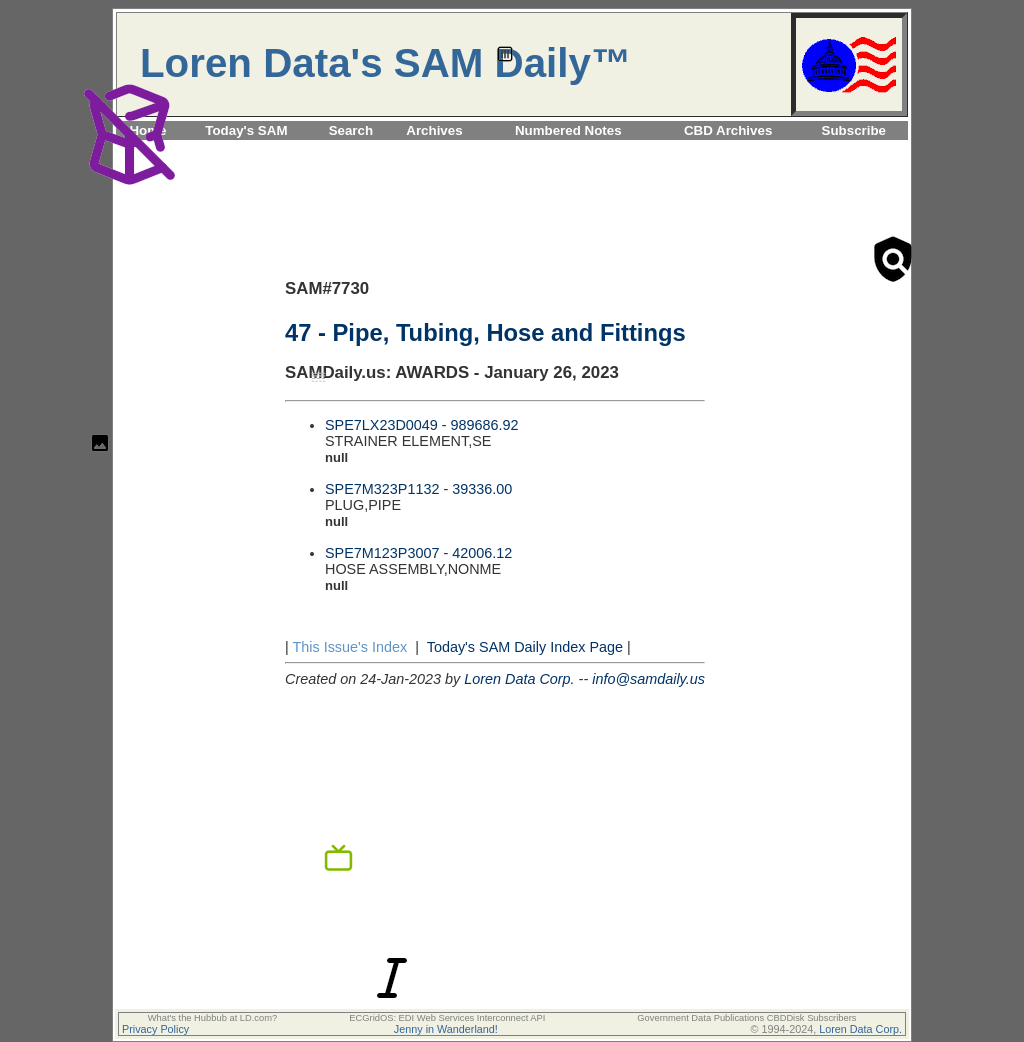 The image size is (1024, 1042). Describe the element at coordinates (129, 134) in the screenshot. I see `disable 3D object rendering` at that location.